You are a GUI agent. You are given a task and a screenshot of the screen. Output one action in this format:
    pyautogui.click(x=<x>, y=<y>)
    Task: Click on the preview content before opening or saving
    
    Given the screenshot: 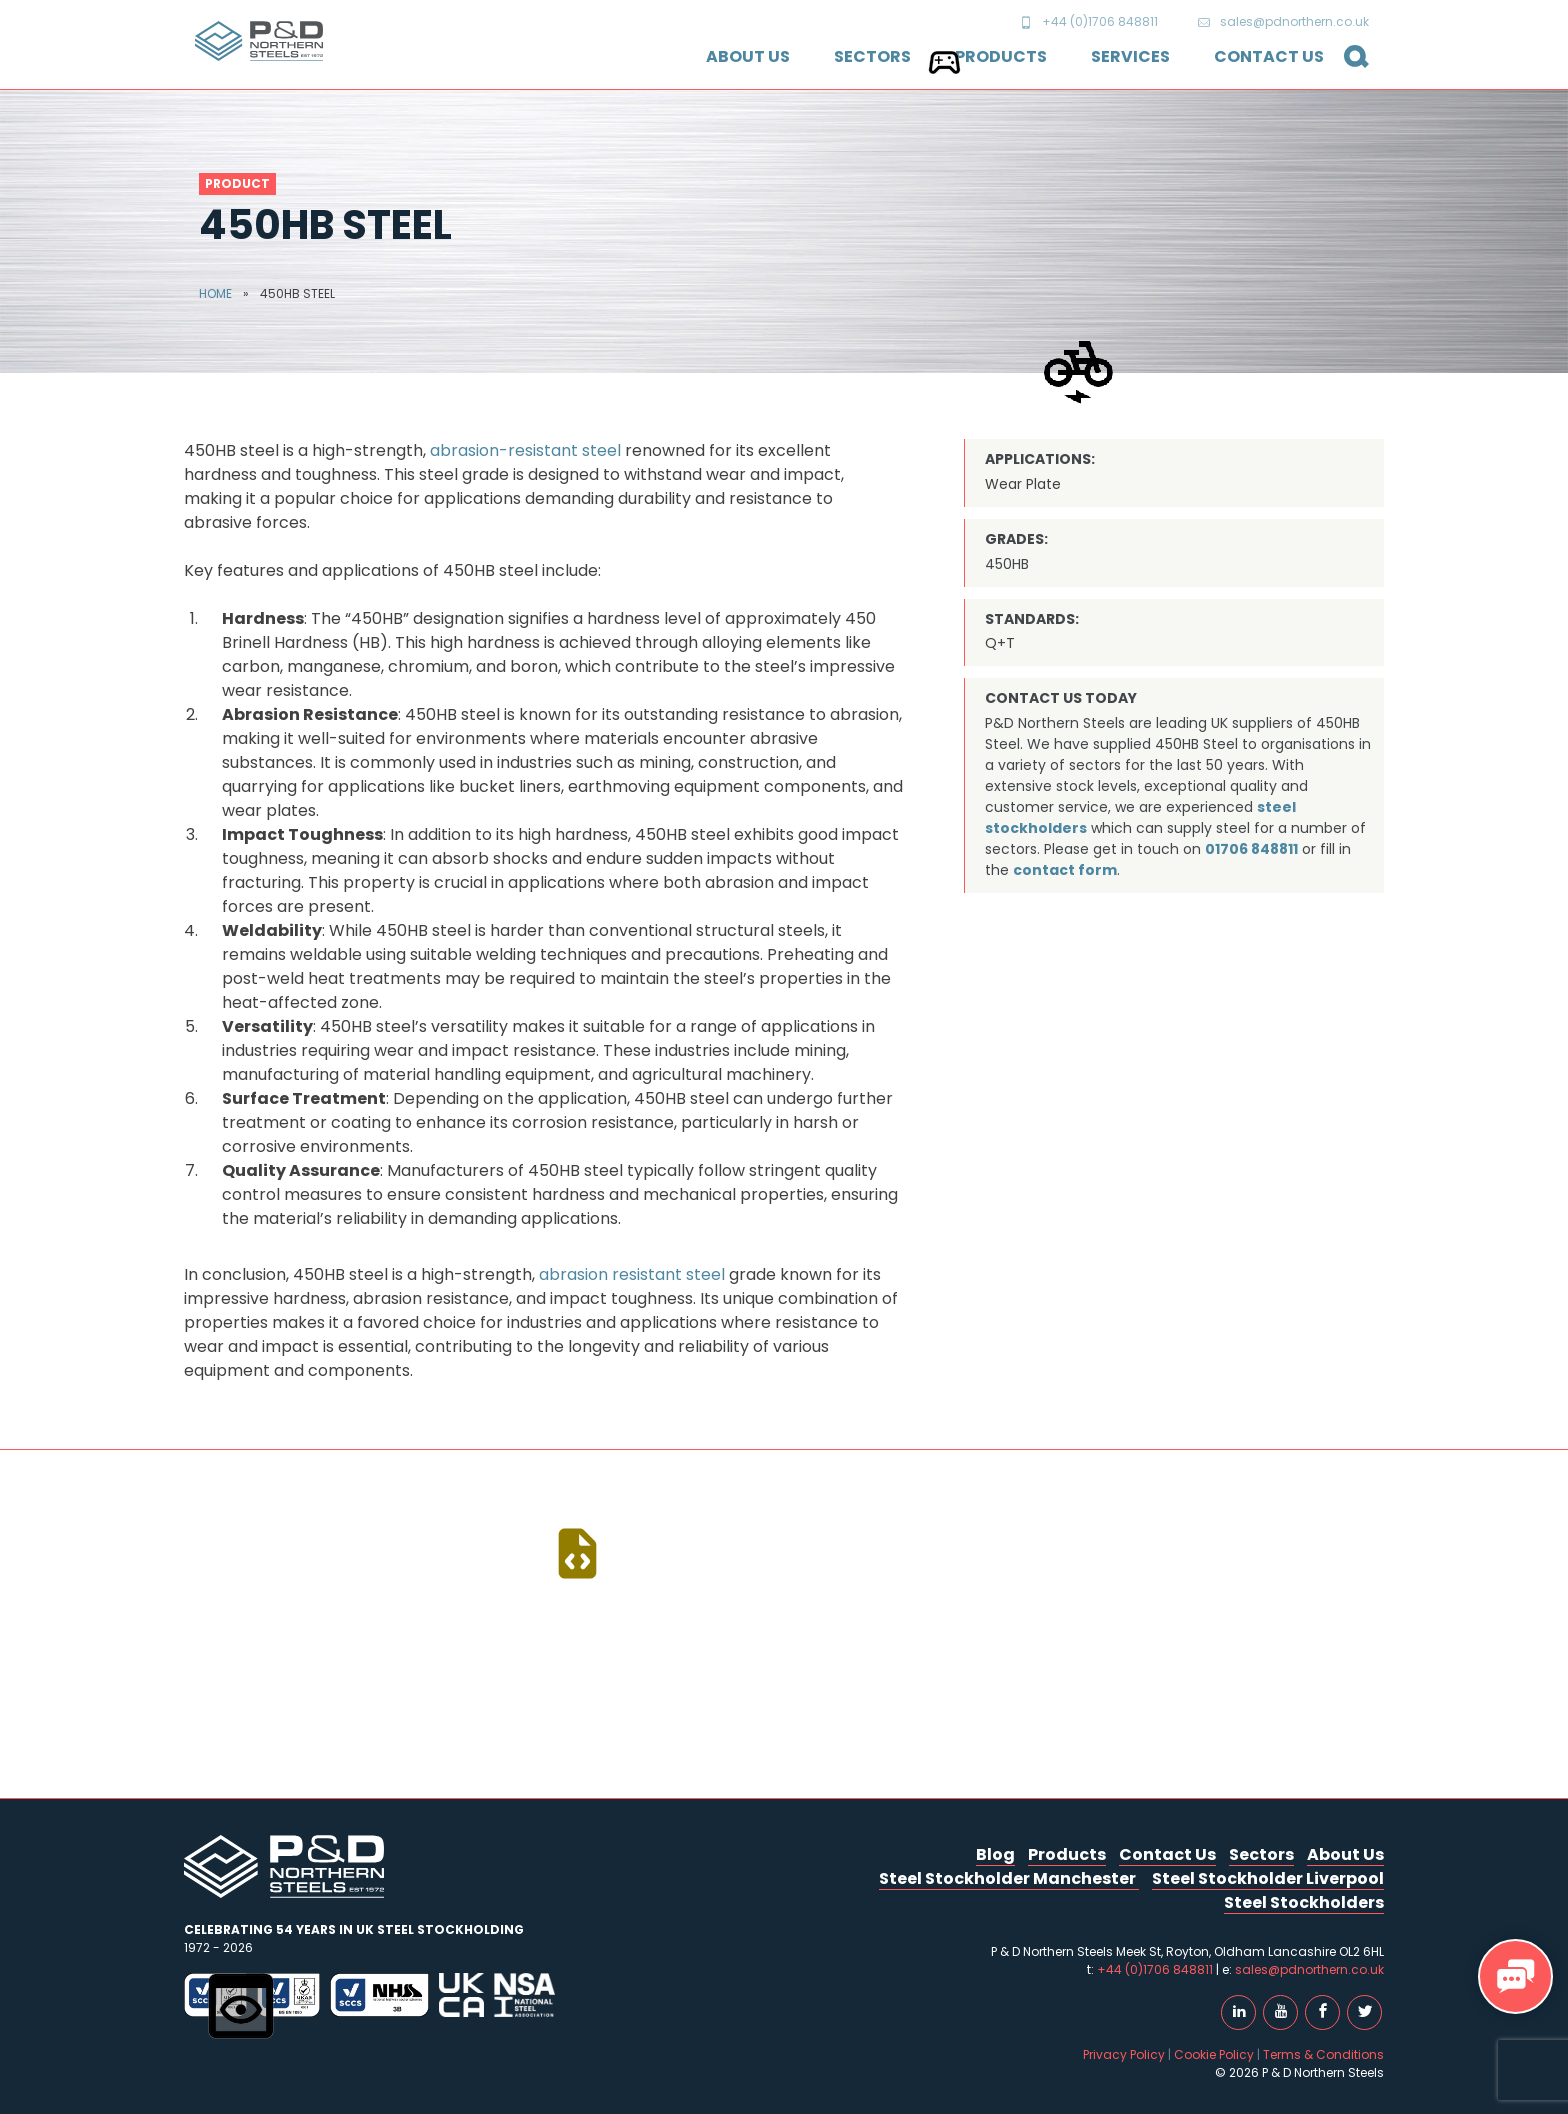 What is the action you would take?
    pyautogui.click(x=241, y=2006)
    